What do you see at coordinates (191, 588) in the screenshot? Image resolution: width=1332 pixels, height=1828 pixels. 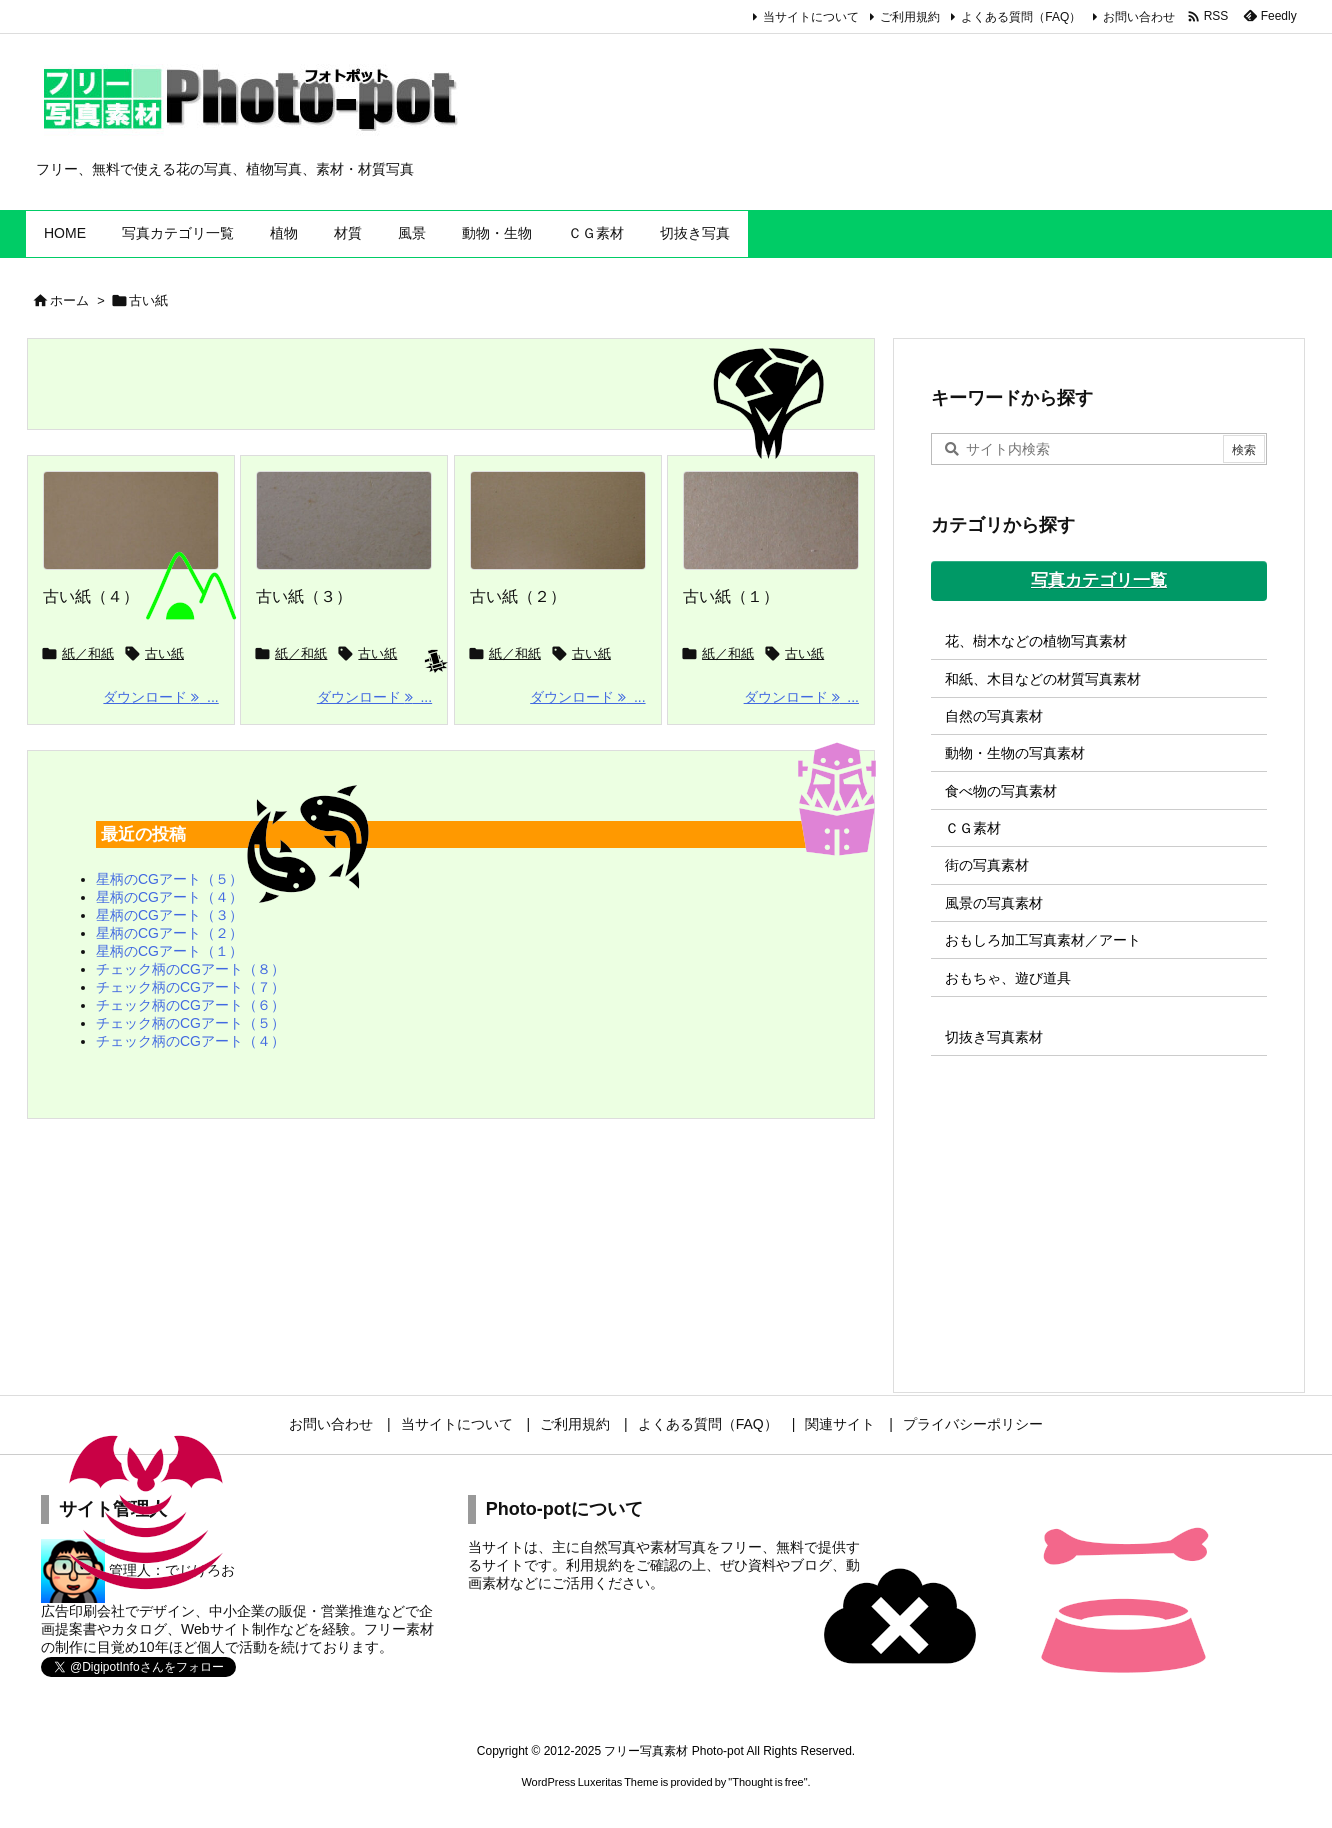 I see `explore cave or dungeon location` at bounding box center [191, 588].